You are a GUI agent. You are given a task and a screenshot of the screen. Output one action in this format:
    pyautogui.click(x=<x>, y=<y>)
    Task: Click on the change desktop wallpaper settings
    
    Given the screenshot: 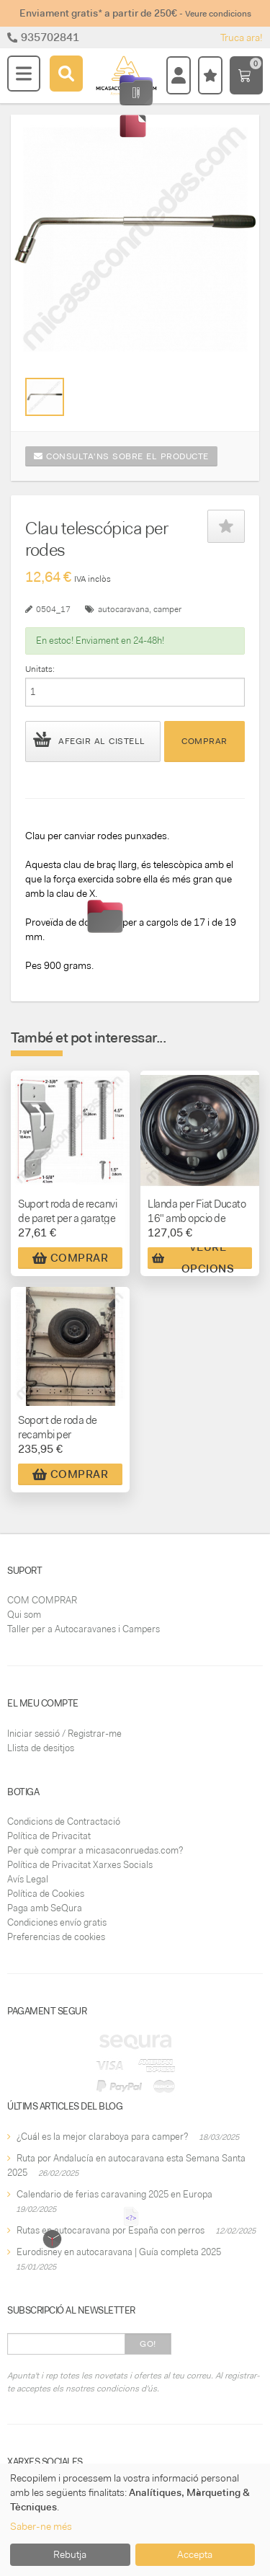 What is the action you would take?
    pyautogui.click(x=132, y=125)
    